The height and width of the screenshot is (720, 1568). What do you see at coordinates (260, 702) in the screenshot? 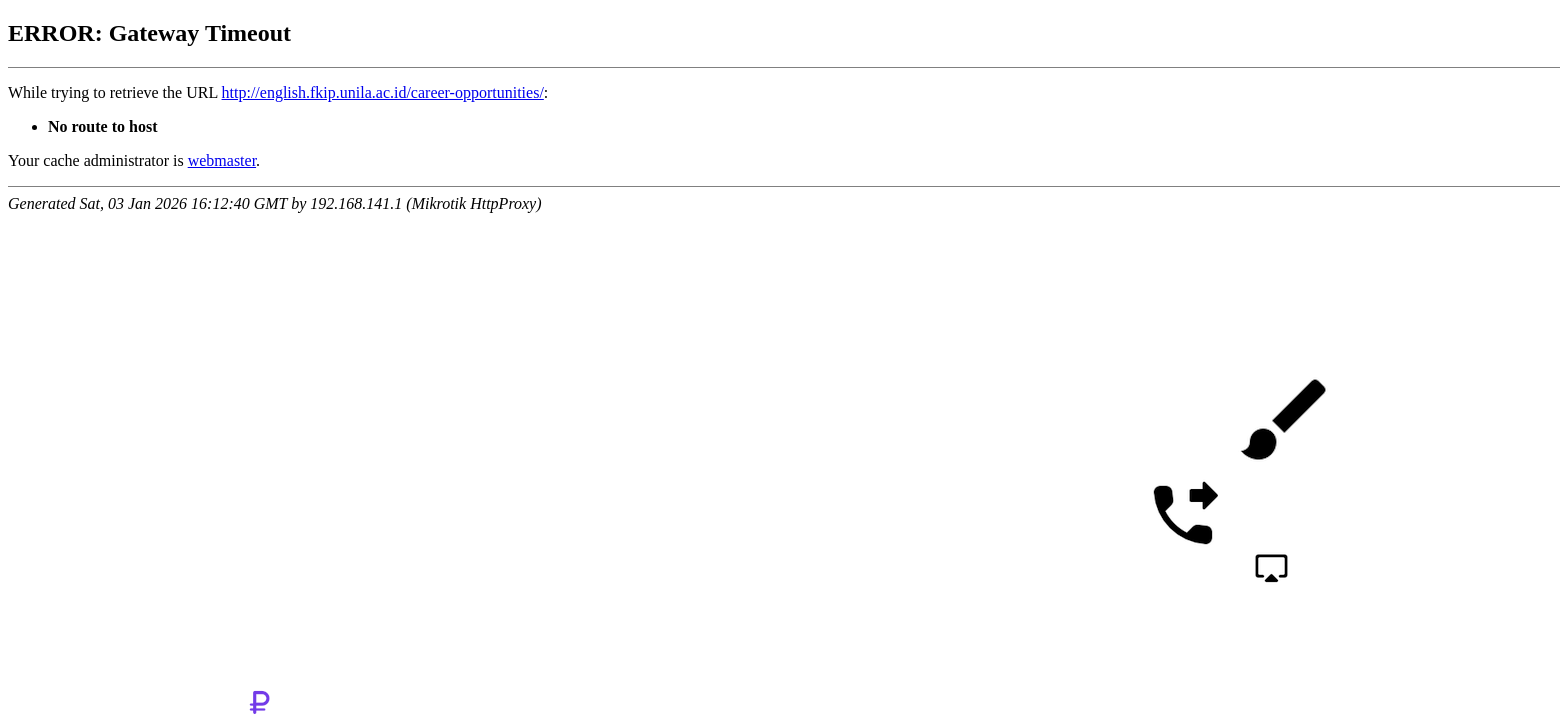
I see `indicates Russian ruble currency` at bounding box center [260, 702].